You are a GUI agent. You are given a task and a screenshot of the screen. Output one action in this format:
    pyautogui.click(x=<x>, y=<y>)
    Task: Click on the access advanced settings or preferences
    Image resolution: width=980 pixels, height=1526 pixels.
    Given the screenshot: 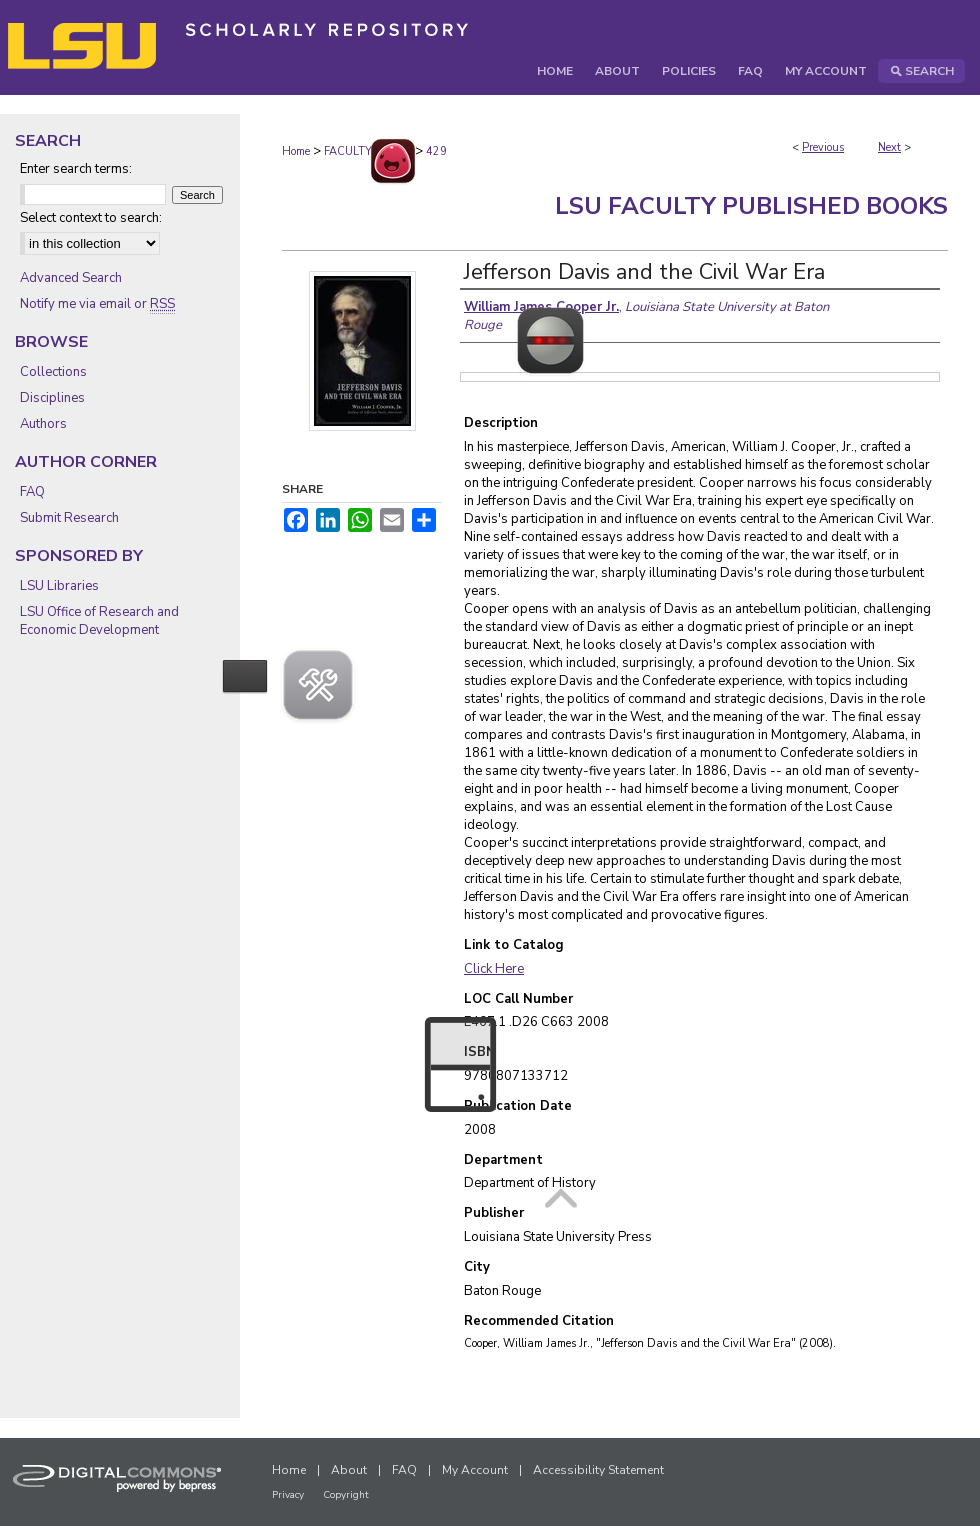 What is the action you would take?
    pyautogui.click(x=318, y=686)
    